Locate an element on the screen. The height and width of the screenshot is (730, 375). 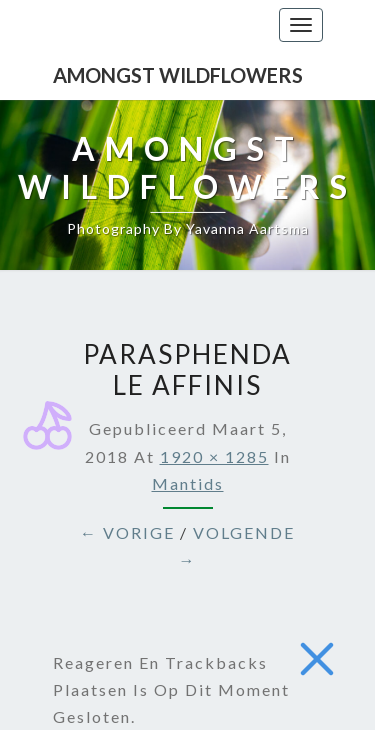
indicates fruit or food category is located at coordinates (47, 425).